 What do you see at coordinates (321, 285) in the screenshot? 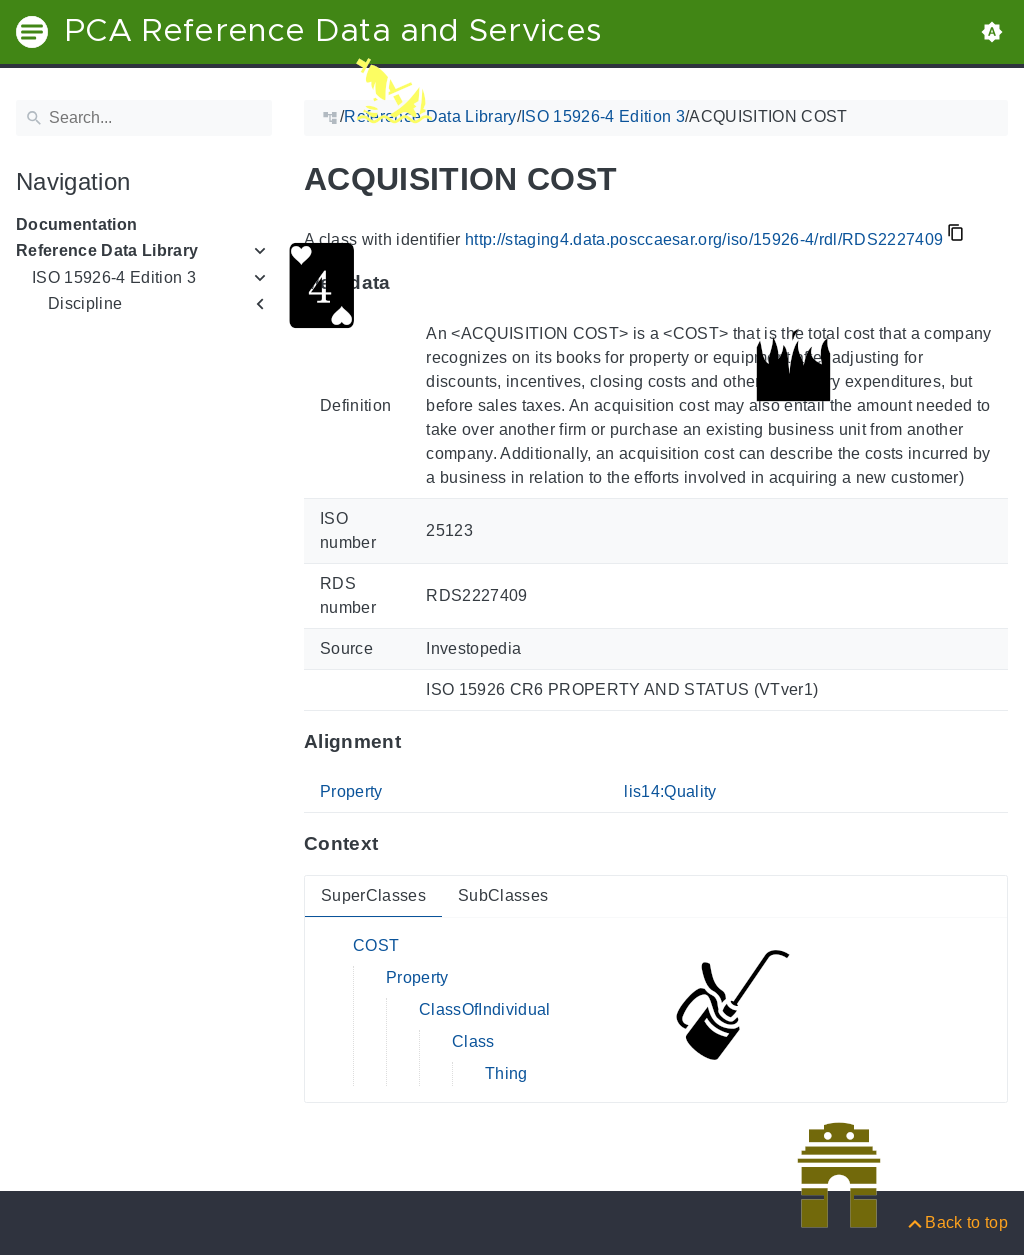
I see `four of hearts playing card` at bounding box center [321, 285].